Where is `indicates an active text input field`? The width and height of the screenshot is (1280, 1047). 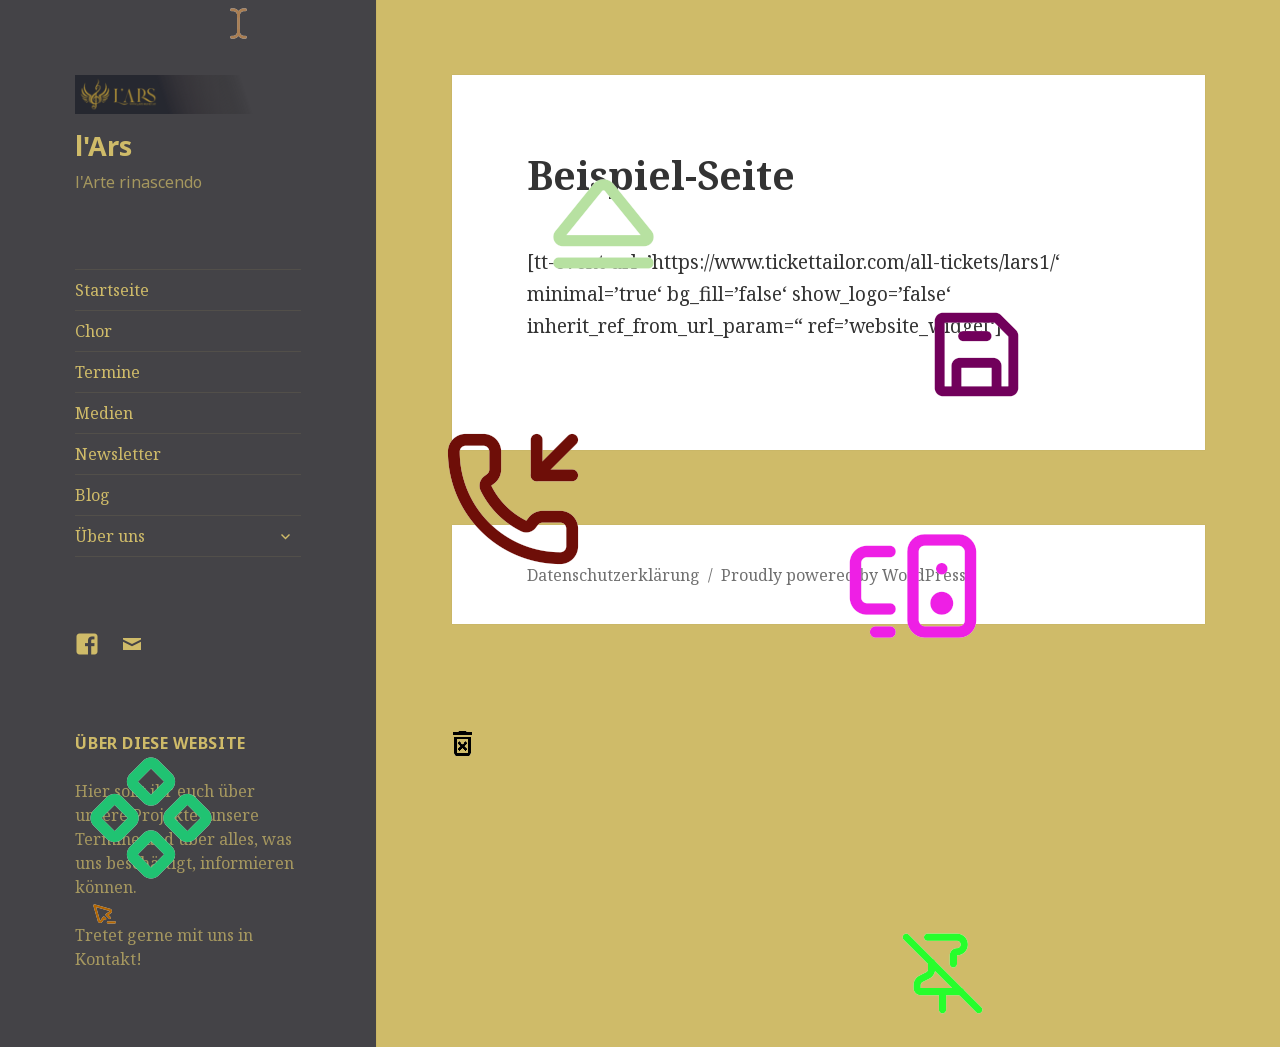
indicates an active text input field is located at coordinates (238, 23).